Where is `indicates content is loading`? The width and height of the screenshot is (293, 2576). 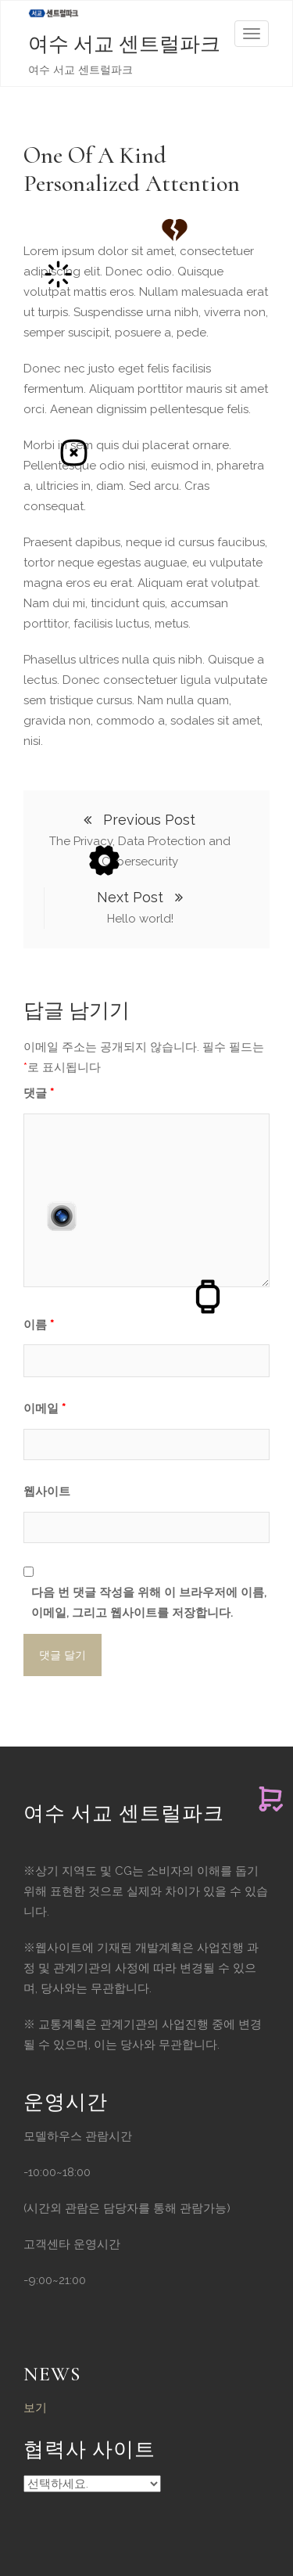 indicates content is loading is located at coordinates (58, 274).